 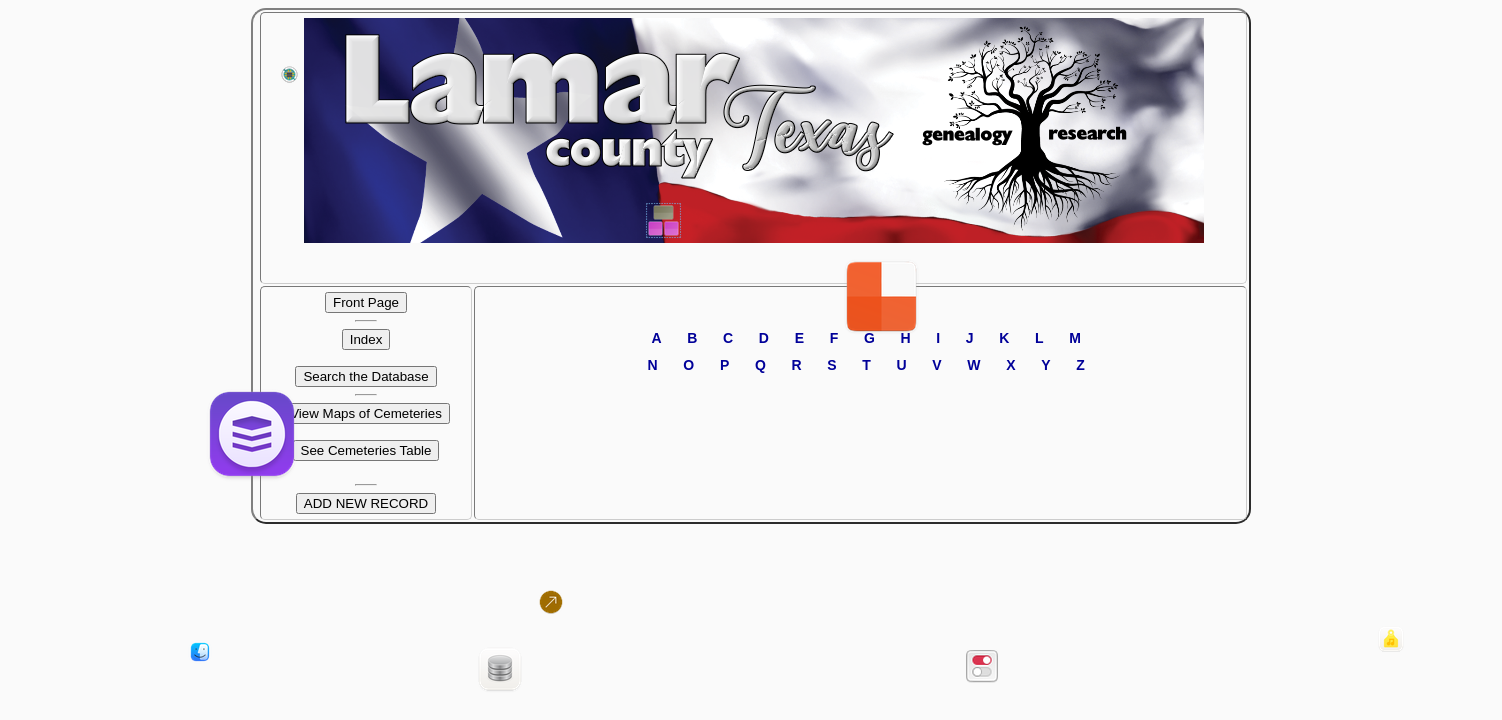 What do you see at coordinates (982, 666) in the screenshot?
I see `open system tweaks or settings app` at bounding box center [982, 666].